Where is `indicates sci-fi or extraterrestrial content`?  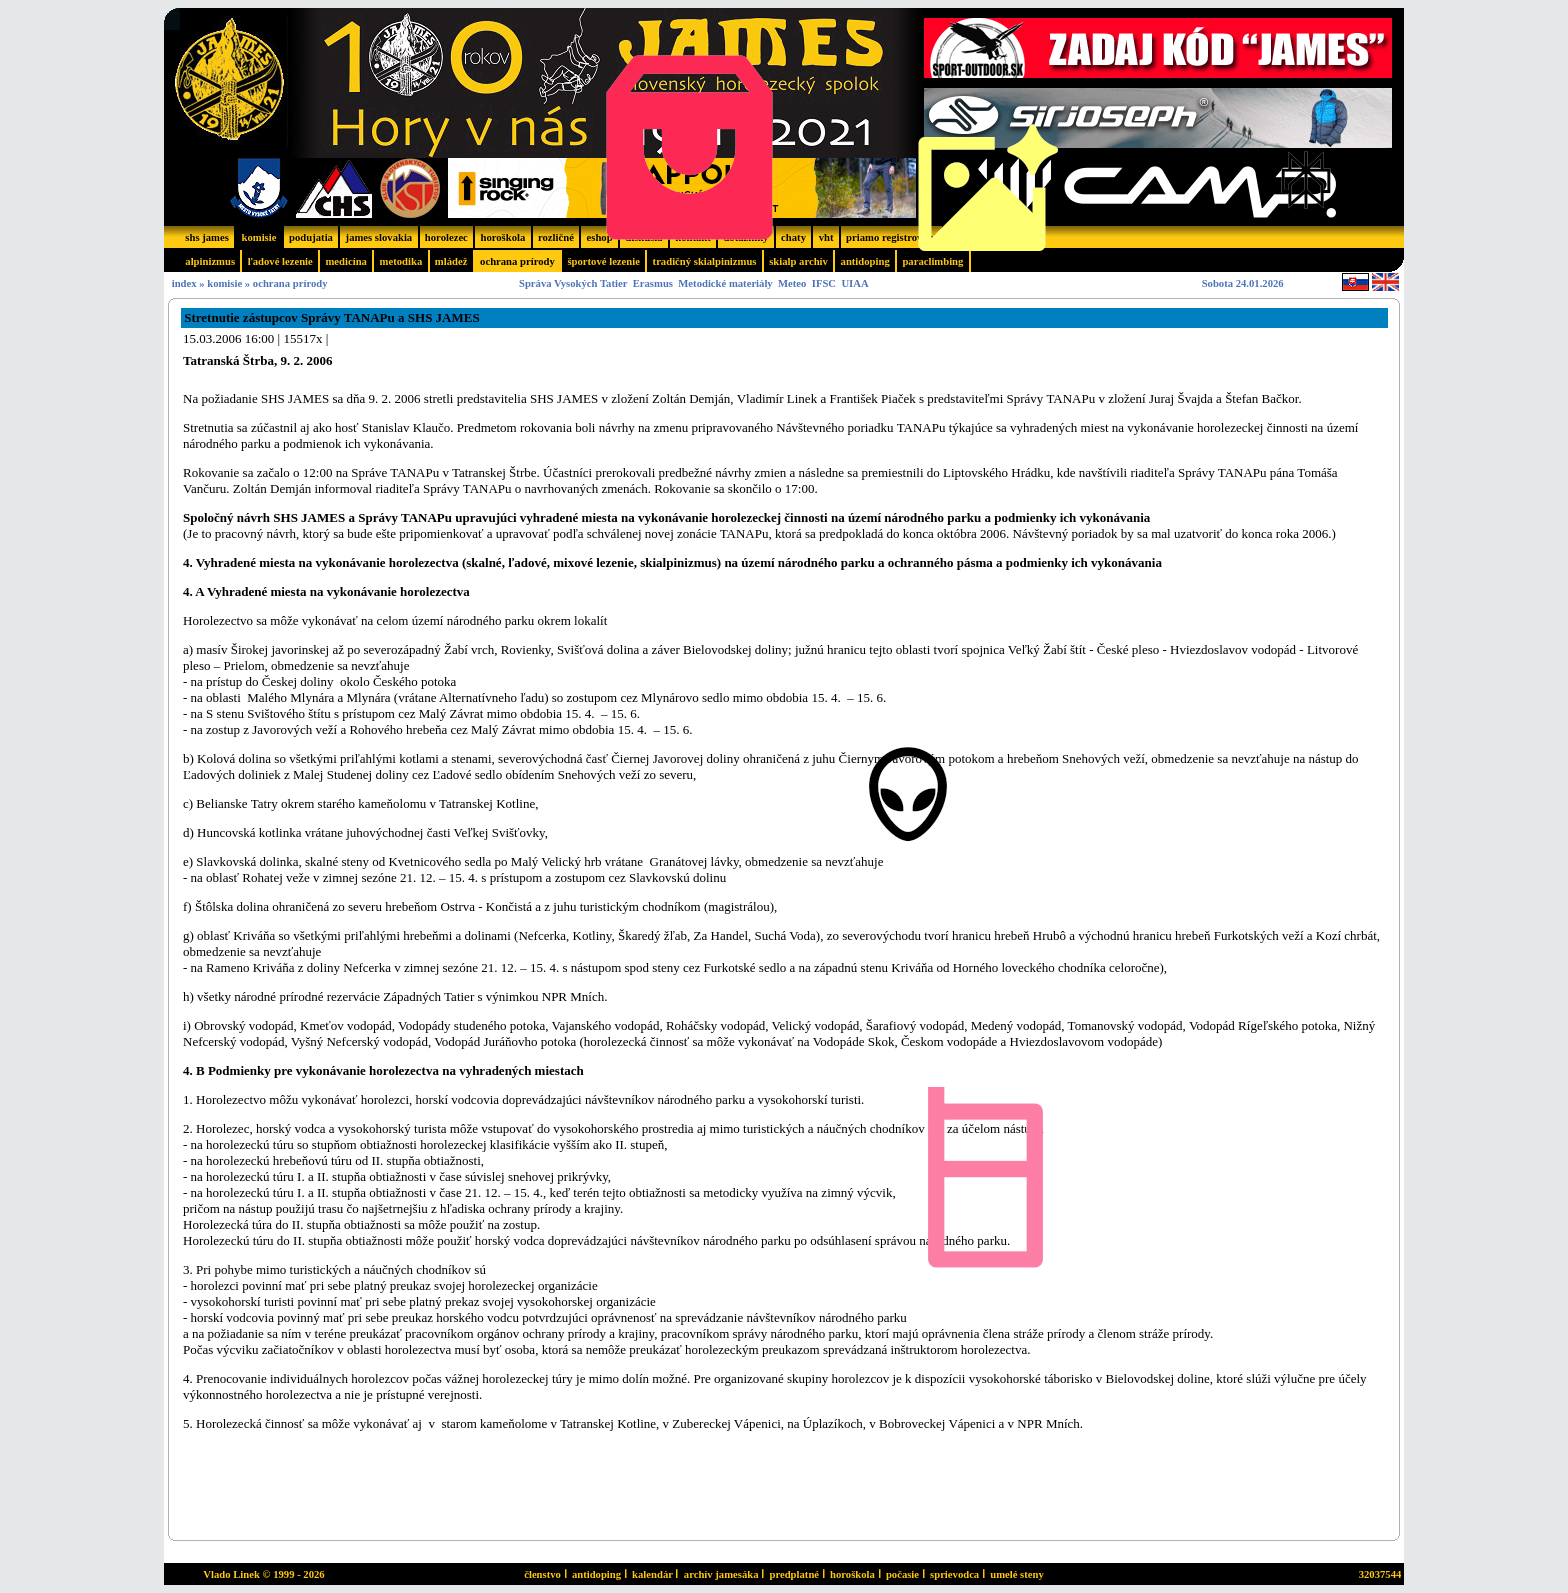
indicates sci-fi or extraterrestrial content is located at coordinates (908, 793).